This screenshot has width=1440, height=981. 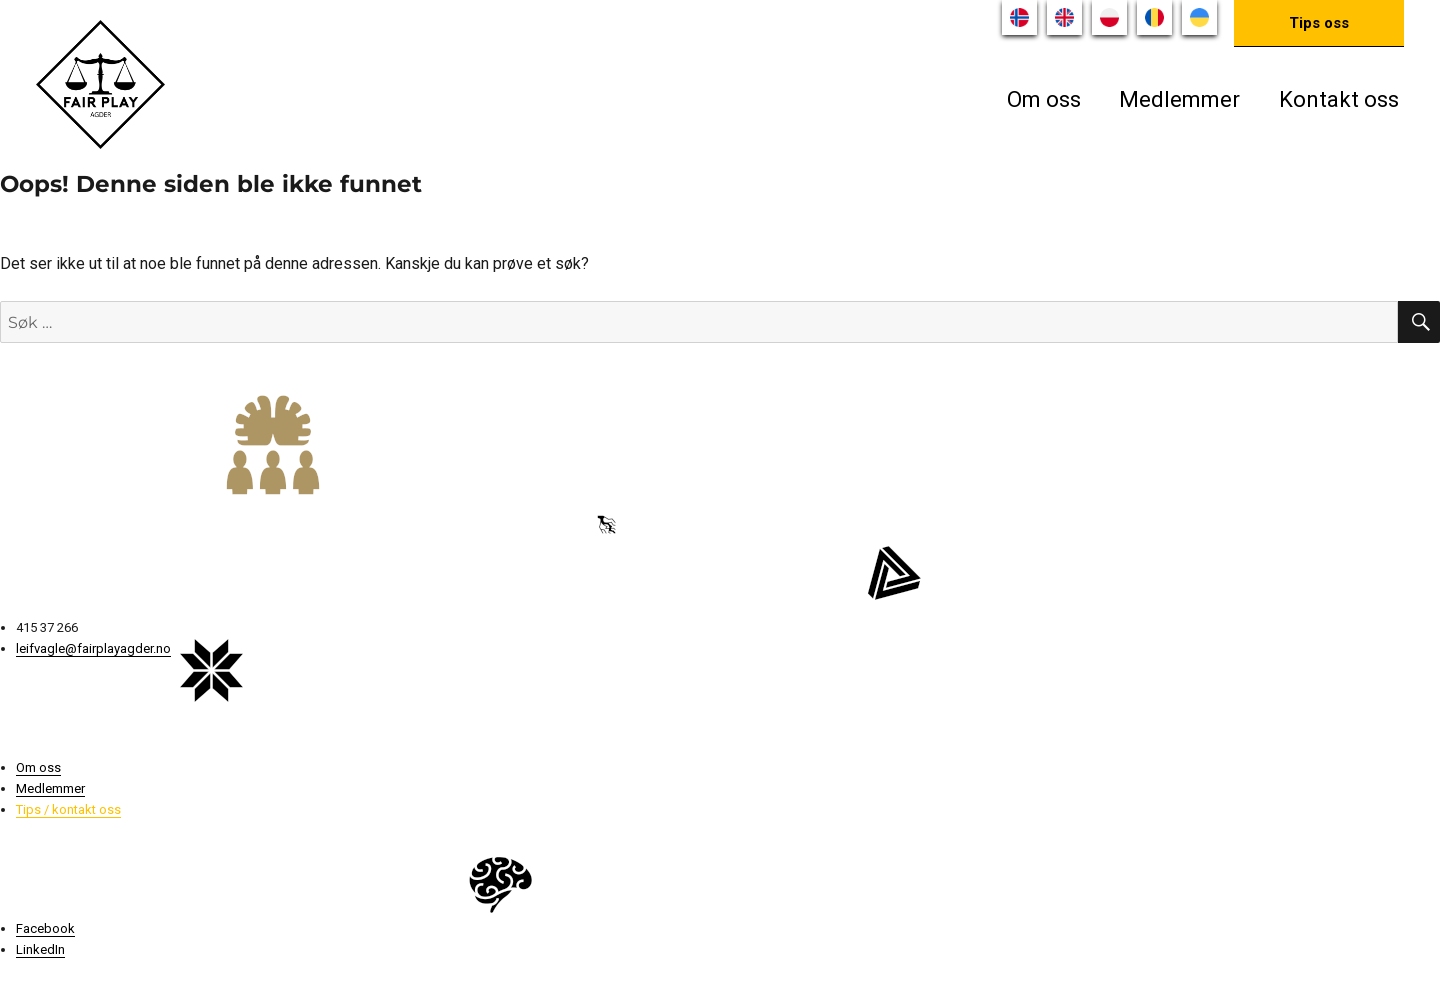 What do you see at coordinates (273, 445) in the screenshot?
I see `access collaborative brainstorming features` at bounding box center [273, 445].